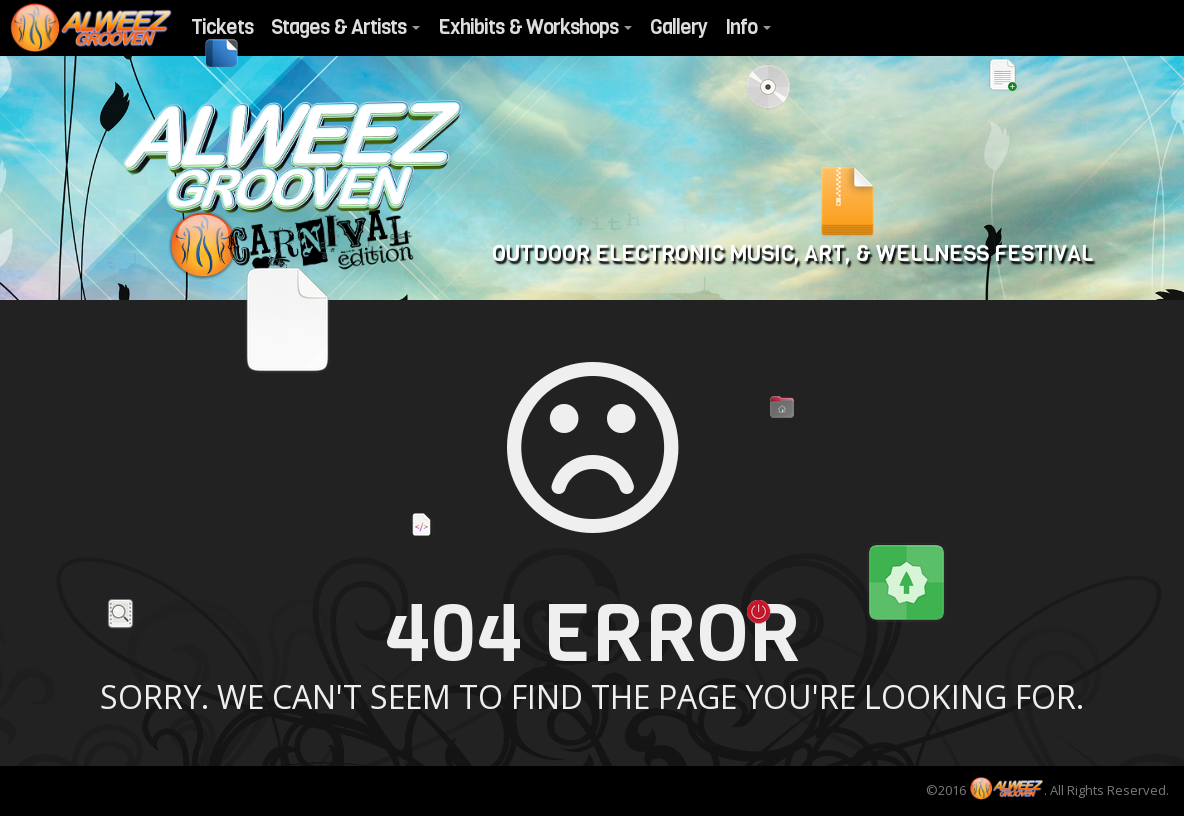 The height and width of the screenshot is (816, 1184). What do you see at coordinates (1002, 74) in the screenshot?
I see `create a new document` at bounding box center [1002, 74].